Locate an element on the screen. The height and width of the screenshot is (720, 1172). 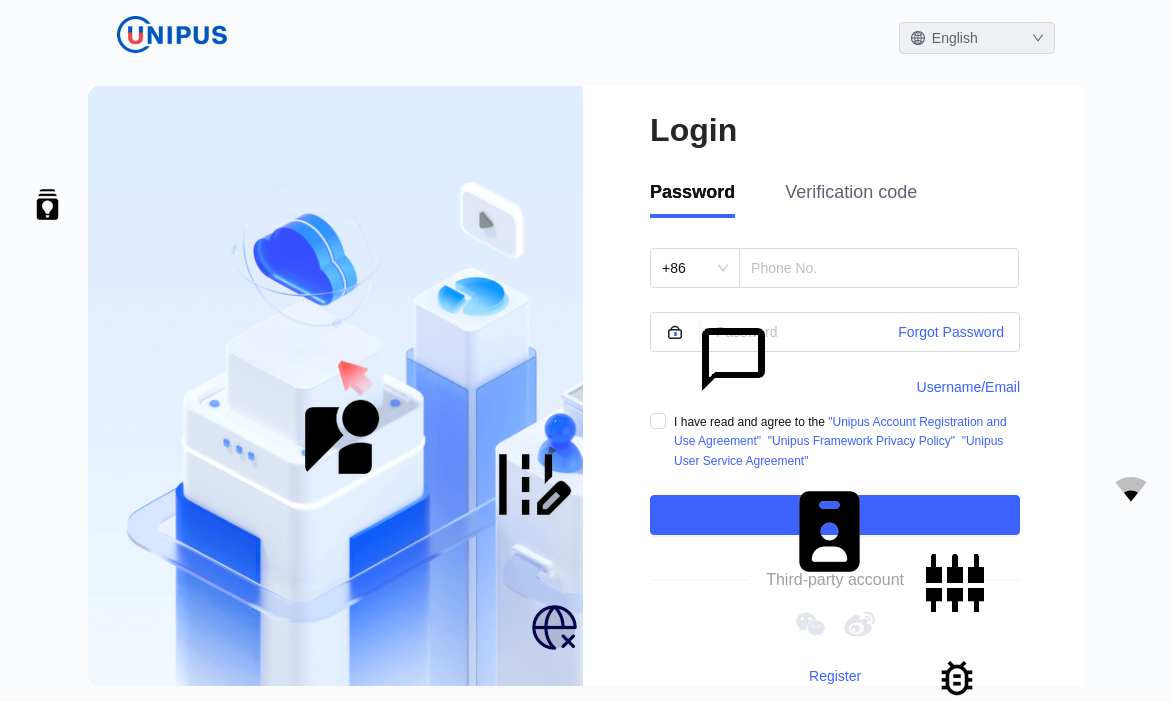
configure audio/video input connections is located at coordinates (955, 583).